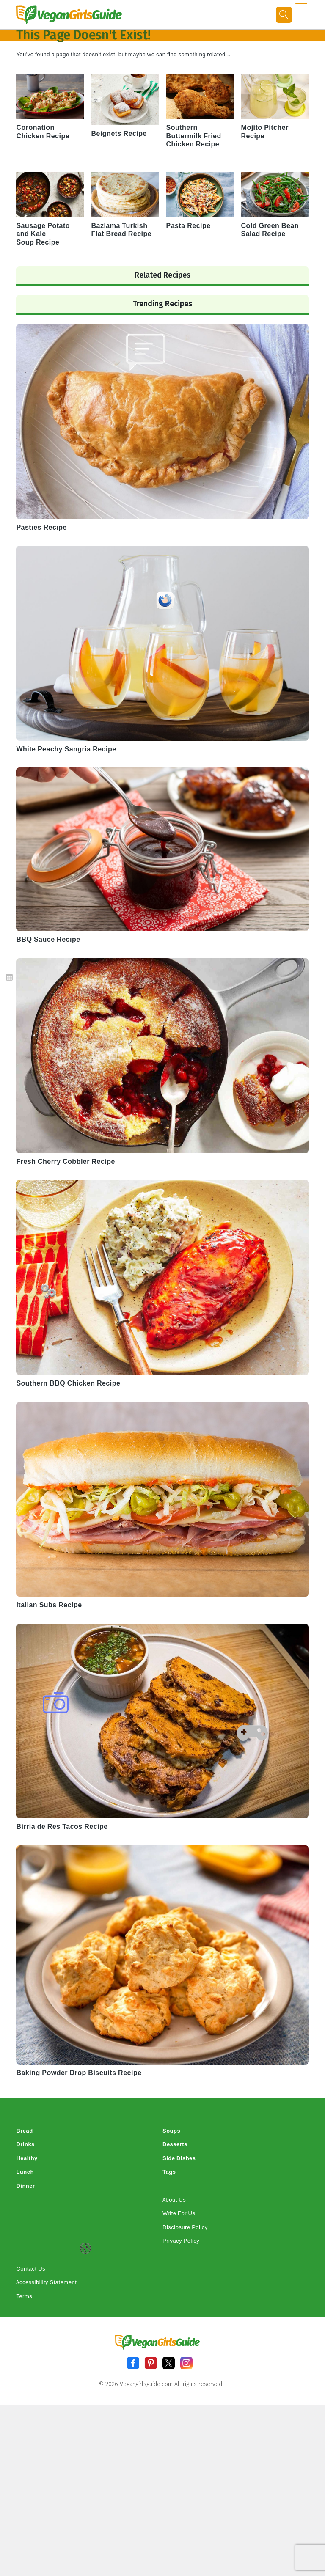 The width and height of the screenshot is (325, 2576). What do you see at coordinates (85, 2248) in the screenshot?
I see `access sports and activity emoji` at bounding box center [85, 2248].